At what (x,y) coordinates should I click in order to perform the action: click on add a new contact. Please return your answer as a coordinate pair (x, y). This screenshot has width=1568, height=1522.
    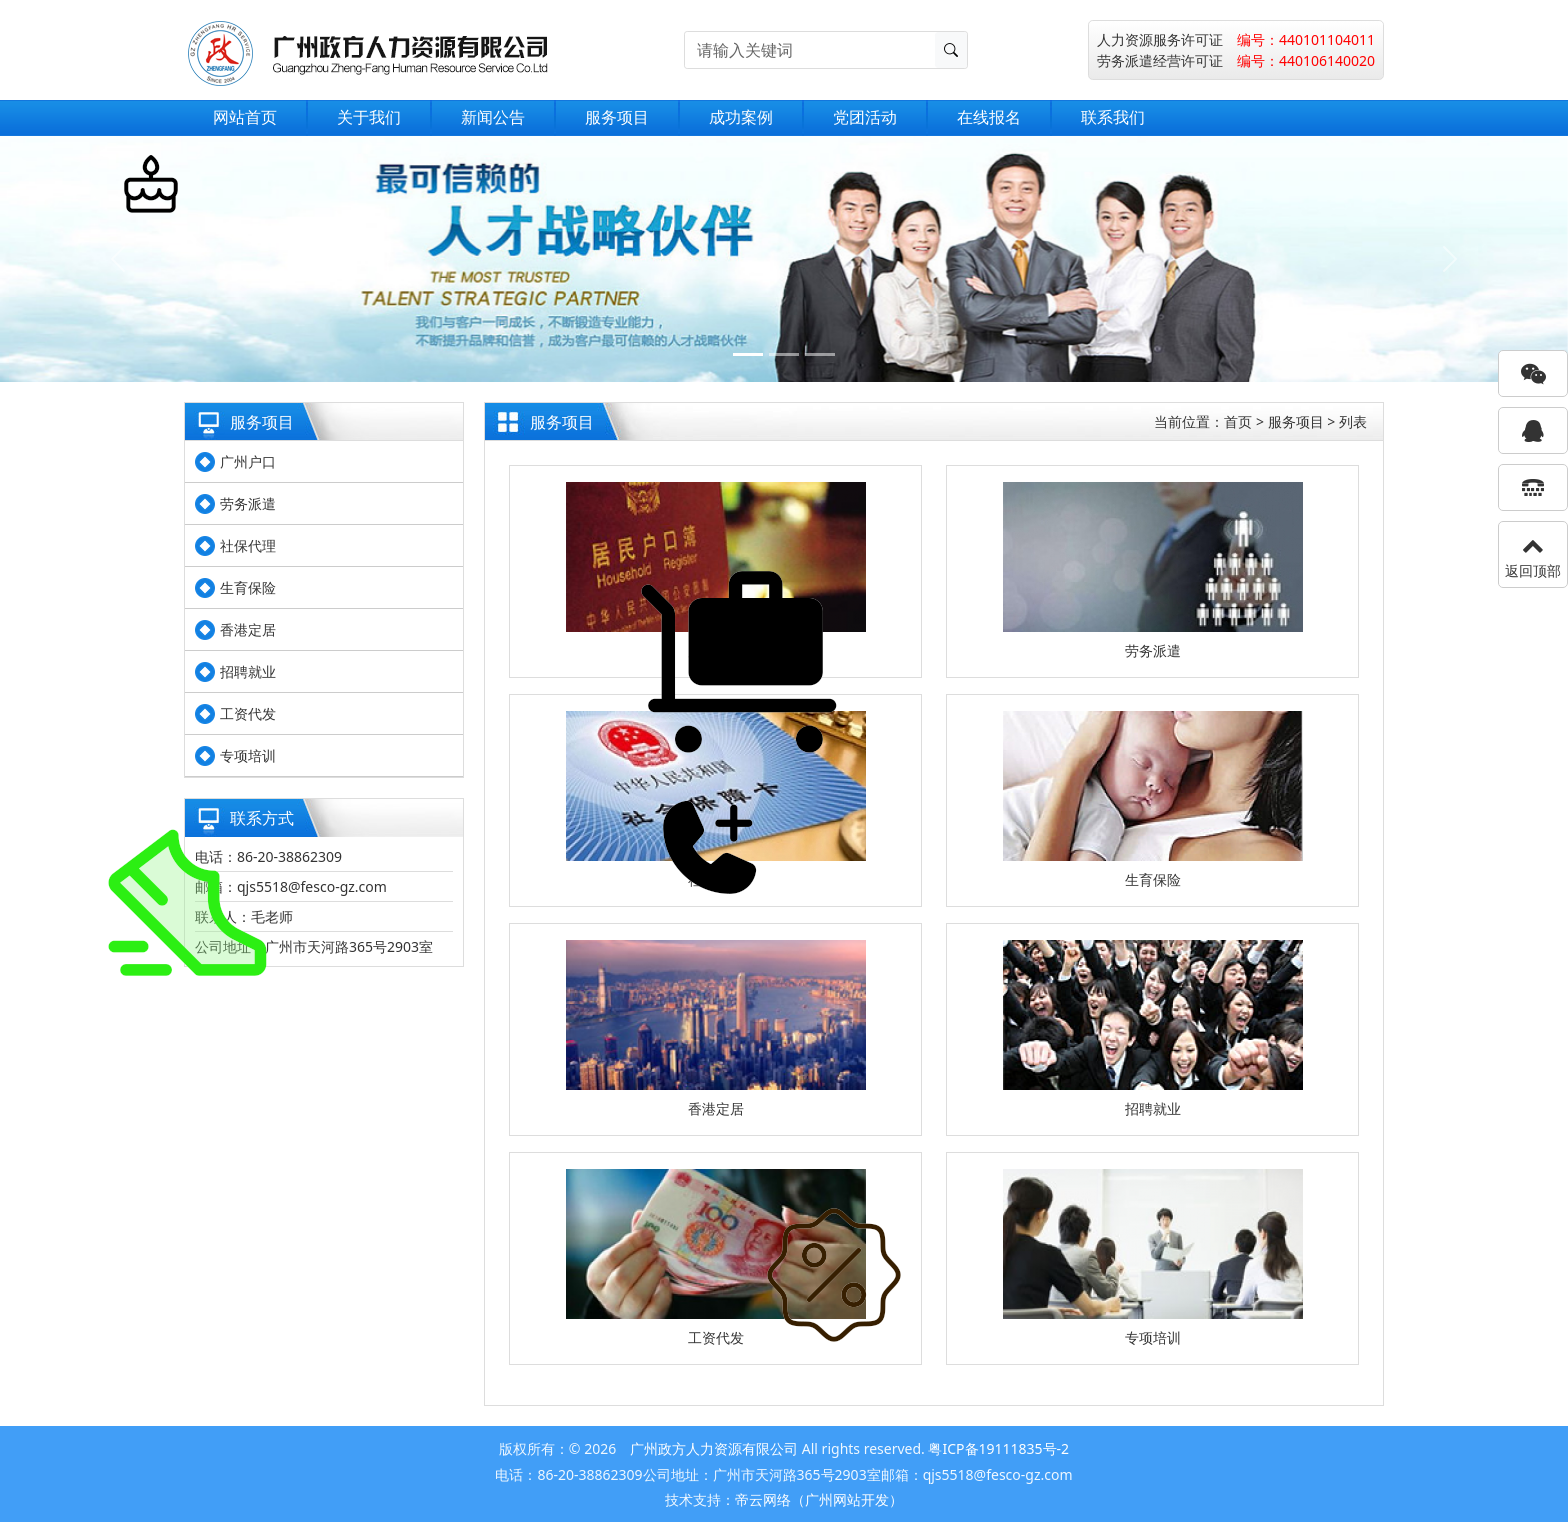
    Looking at the image, I should click on (711, 845).